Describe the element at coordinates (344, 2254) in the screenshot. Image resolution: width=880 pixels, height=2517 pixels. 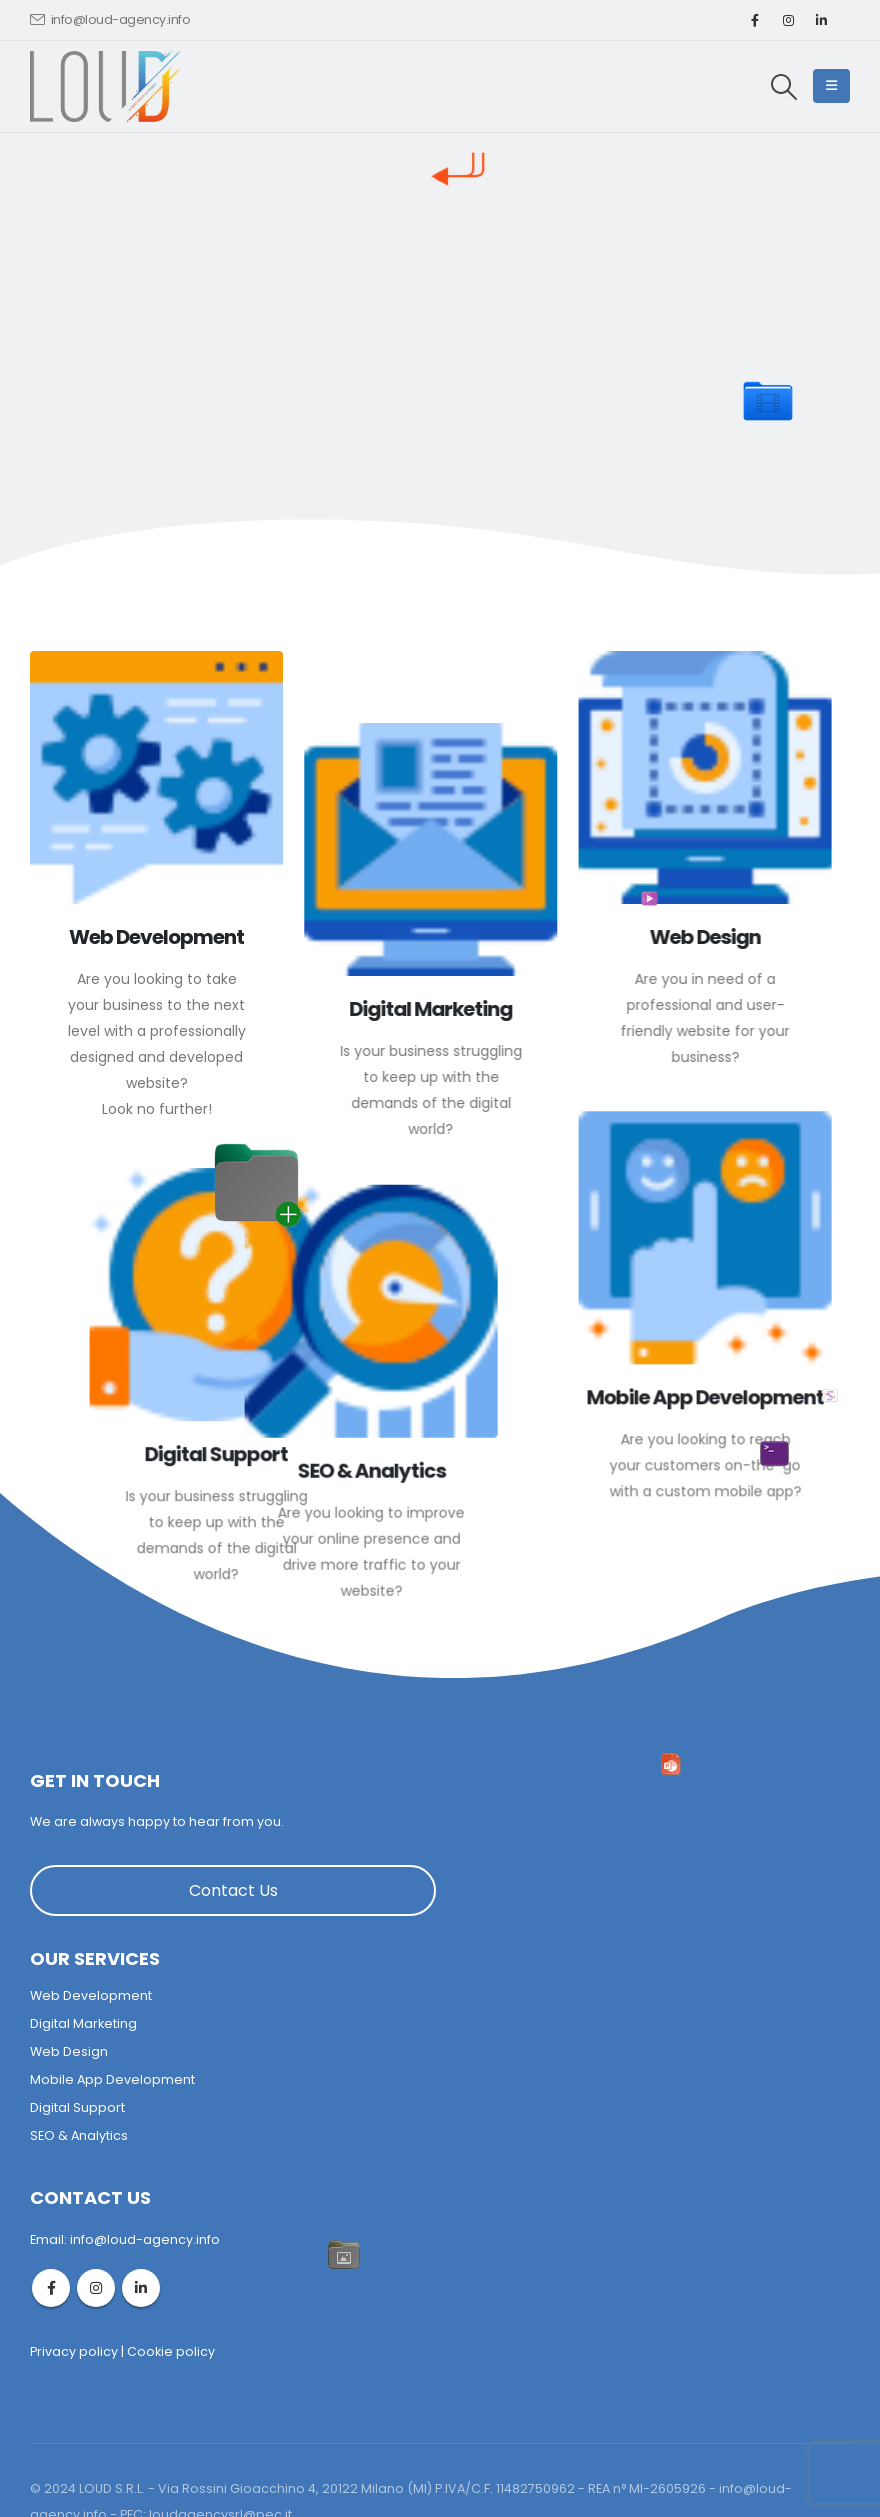
I see `open your pictures folder` at that location.